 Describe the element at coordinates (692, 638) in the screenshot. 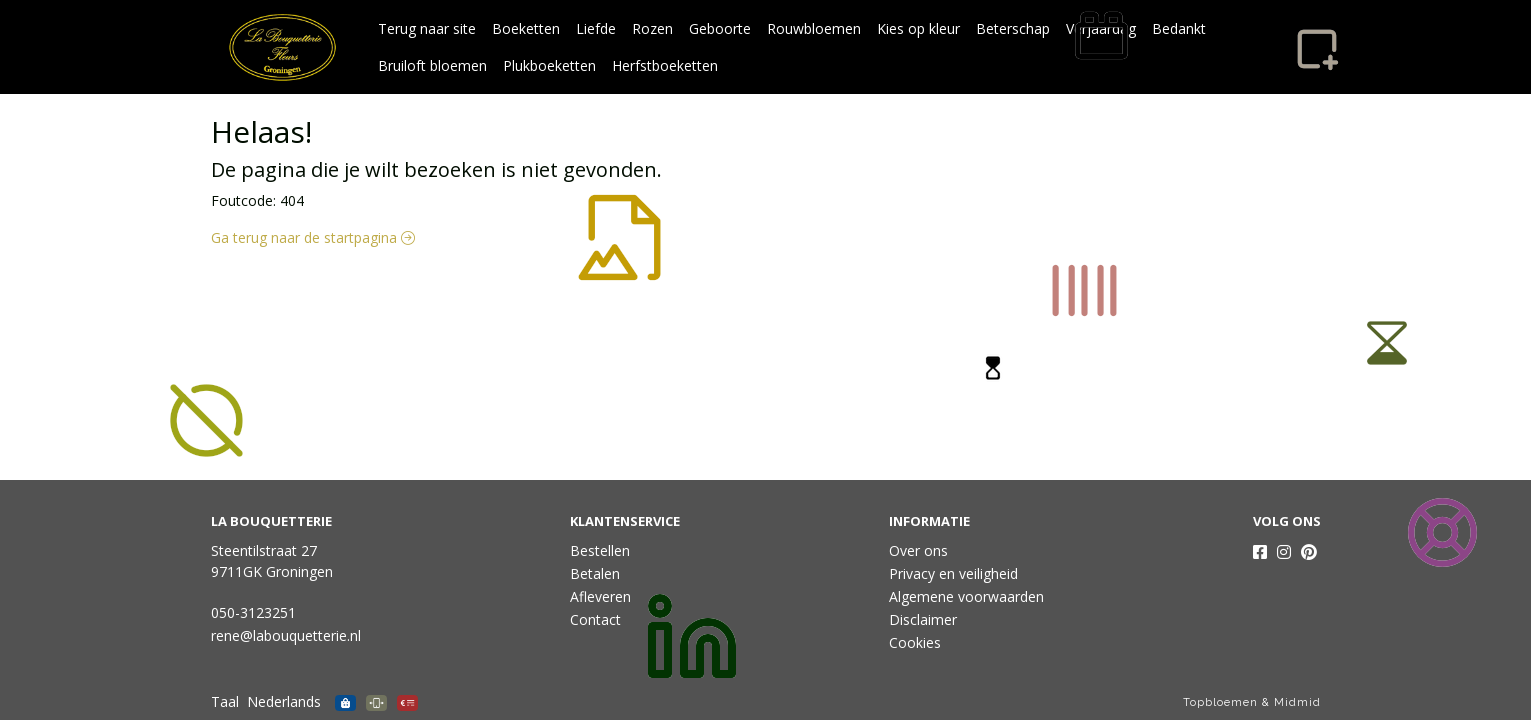

I see `connect to LinkedIn` at that location.